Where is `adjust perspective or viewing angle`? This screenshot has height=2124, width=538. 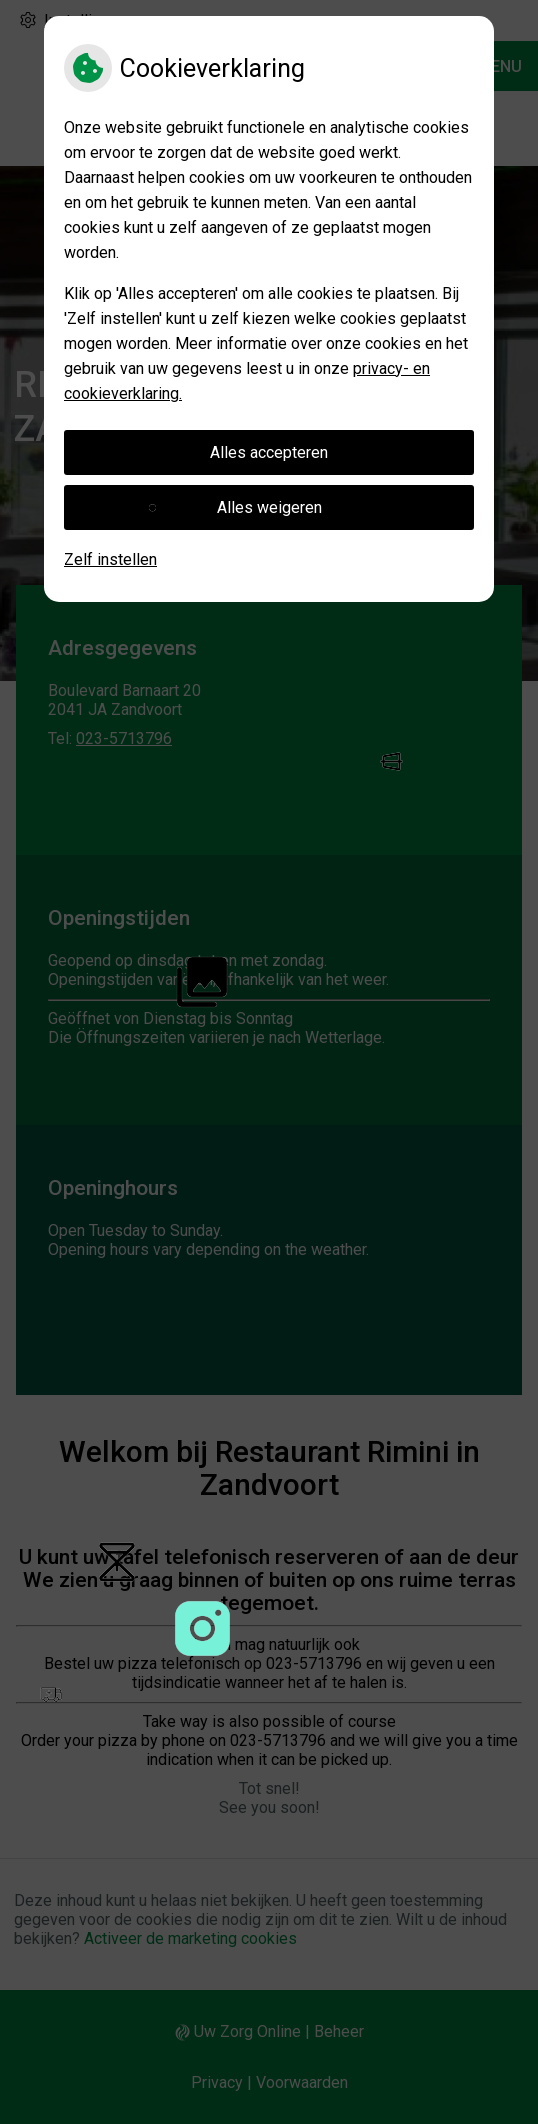 adjust perspective or viewing angle is located at coordinates (391, 761).